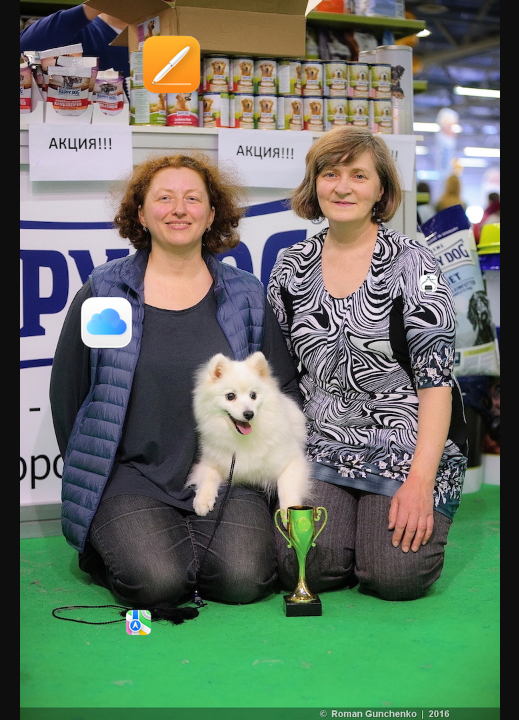 The width and height of the screenshot is (519, 720). What do you see at coordinates (171, 64) in the screenshot?
I see `open Apple Pages document editor` at bounding box center [171, 64].